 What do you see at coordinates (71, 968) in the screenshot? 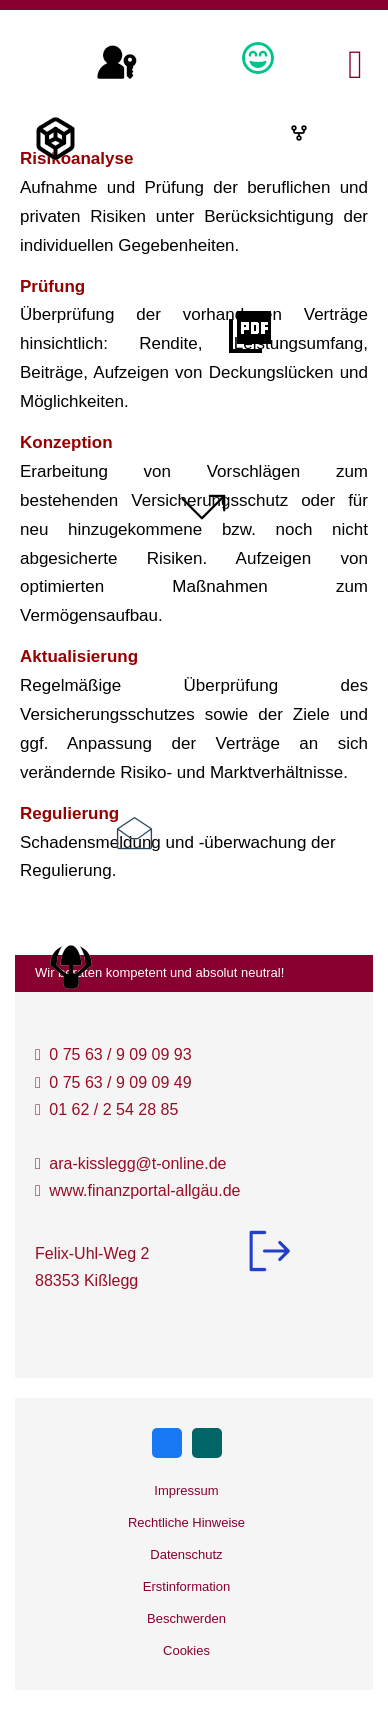
I see `request an airdrop or supply delivery` at bounding box center [71, 968].